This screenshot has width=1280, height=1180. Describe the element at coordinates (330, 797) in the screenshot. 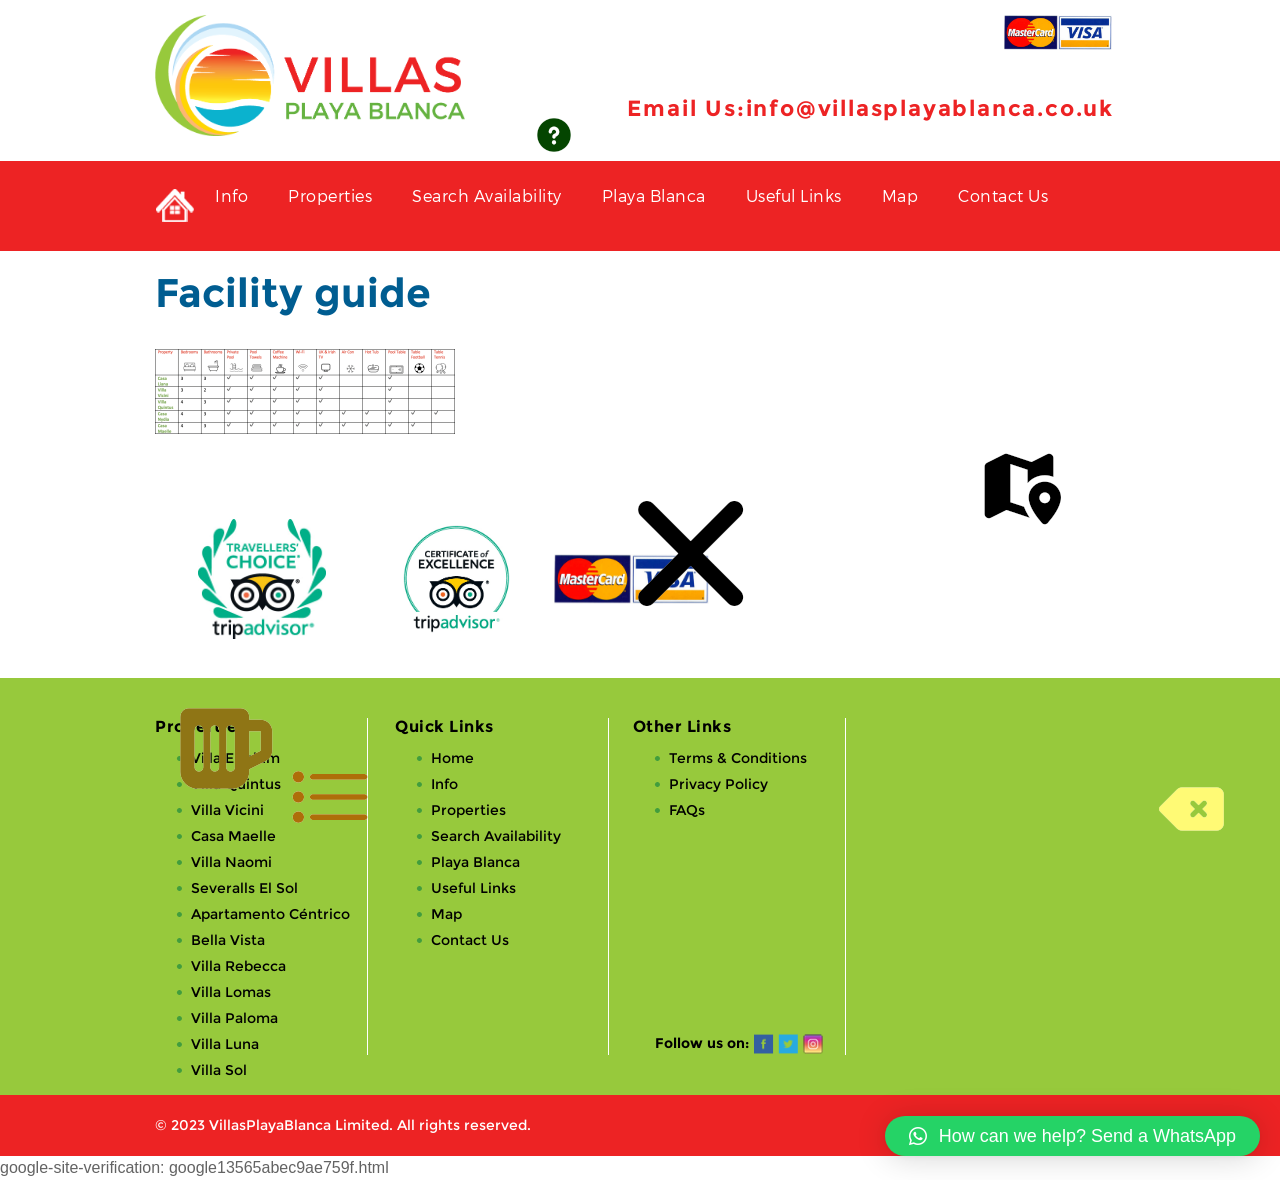

I see `view list of items` at that location.